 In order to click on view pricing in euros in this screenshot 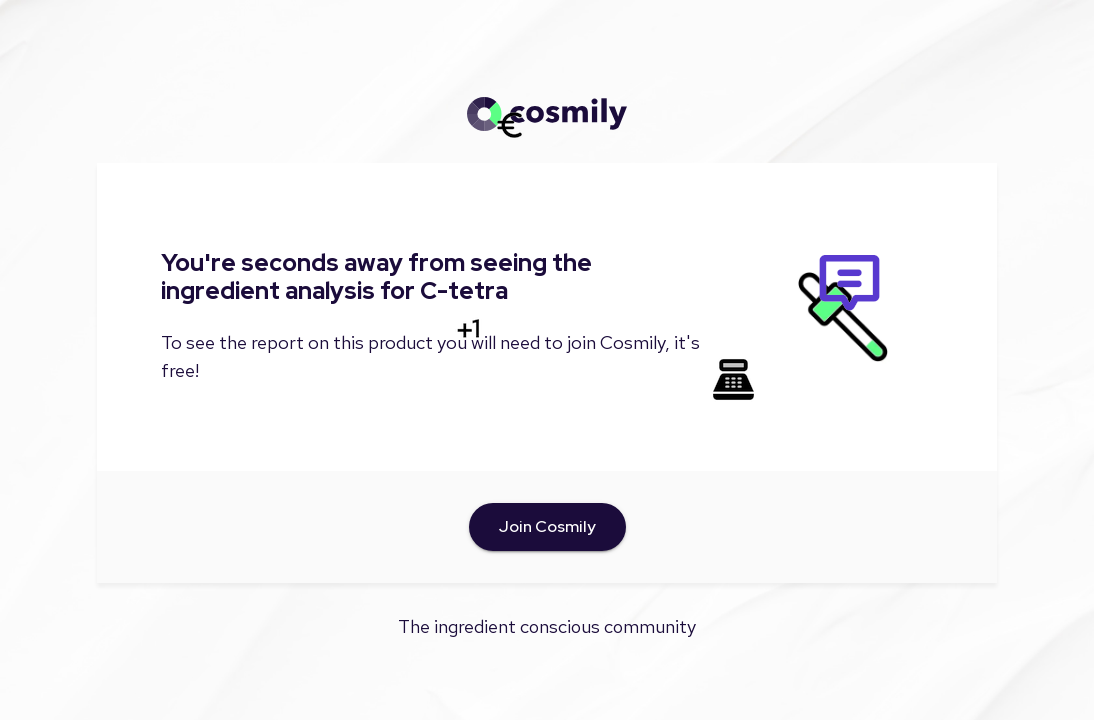, I will do `click(510, 125)`.